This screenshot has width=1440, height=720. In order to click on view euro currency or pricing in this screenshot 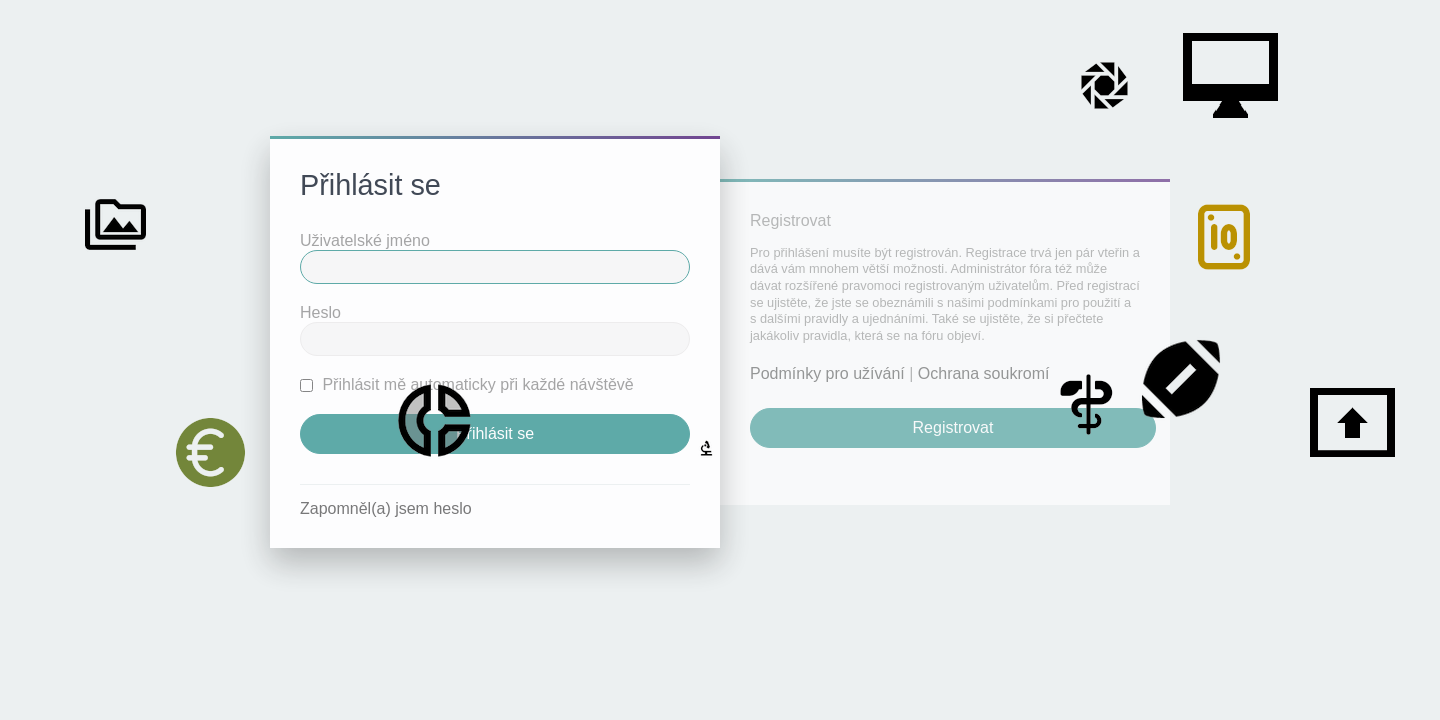, I will do `click(210, 452)`.